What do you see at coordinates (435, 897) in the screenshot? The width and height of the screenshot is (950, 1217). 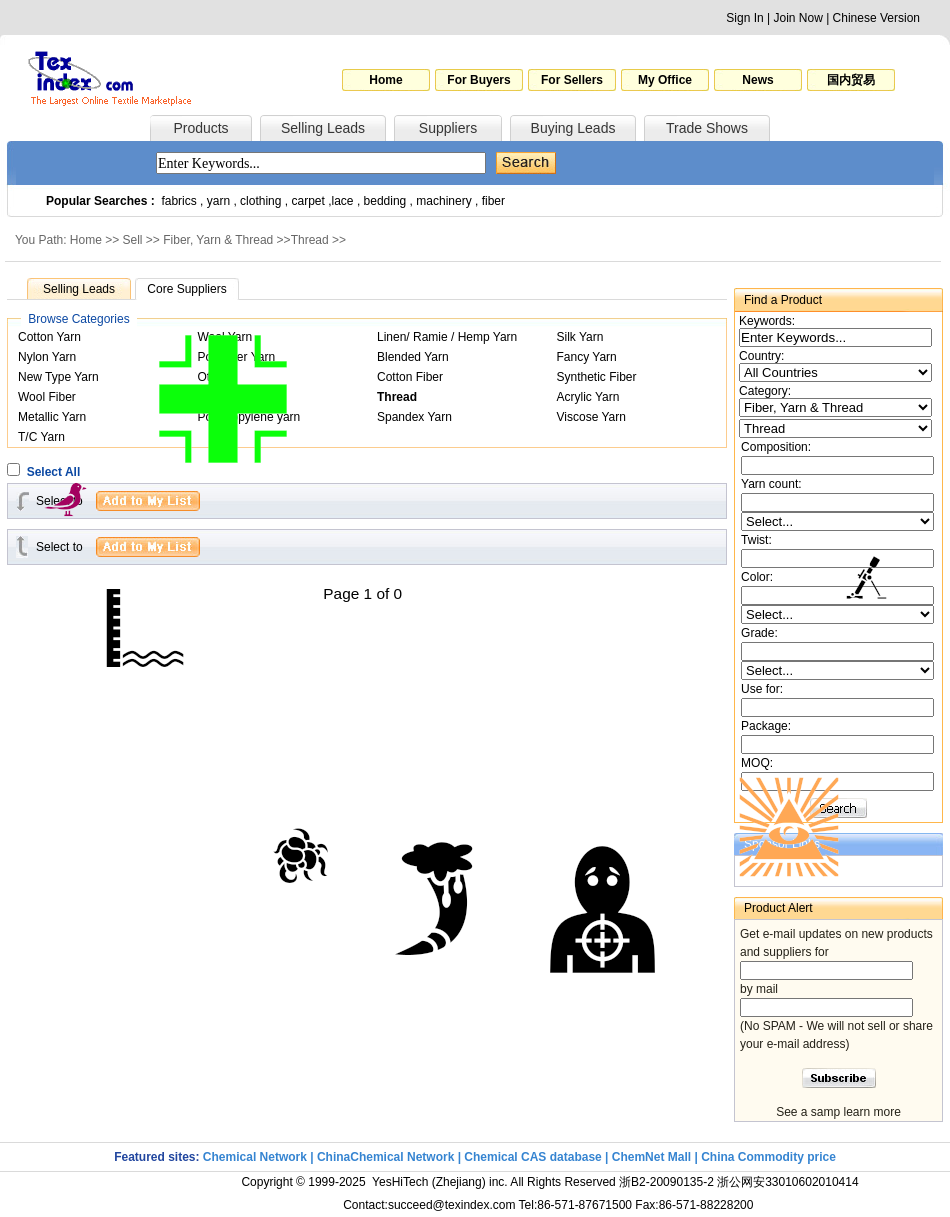 I see `viking-themed beverage or tavern feature` at bounding box center [435, 897].